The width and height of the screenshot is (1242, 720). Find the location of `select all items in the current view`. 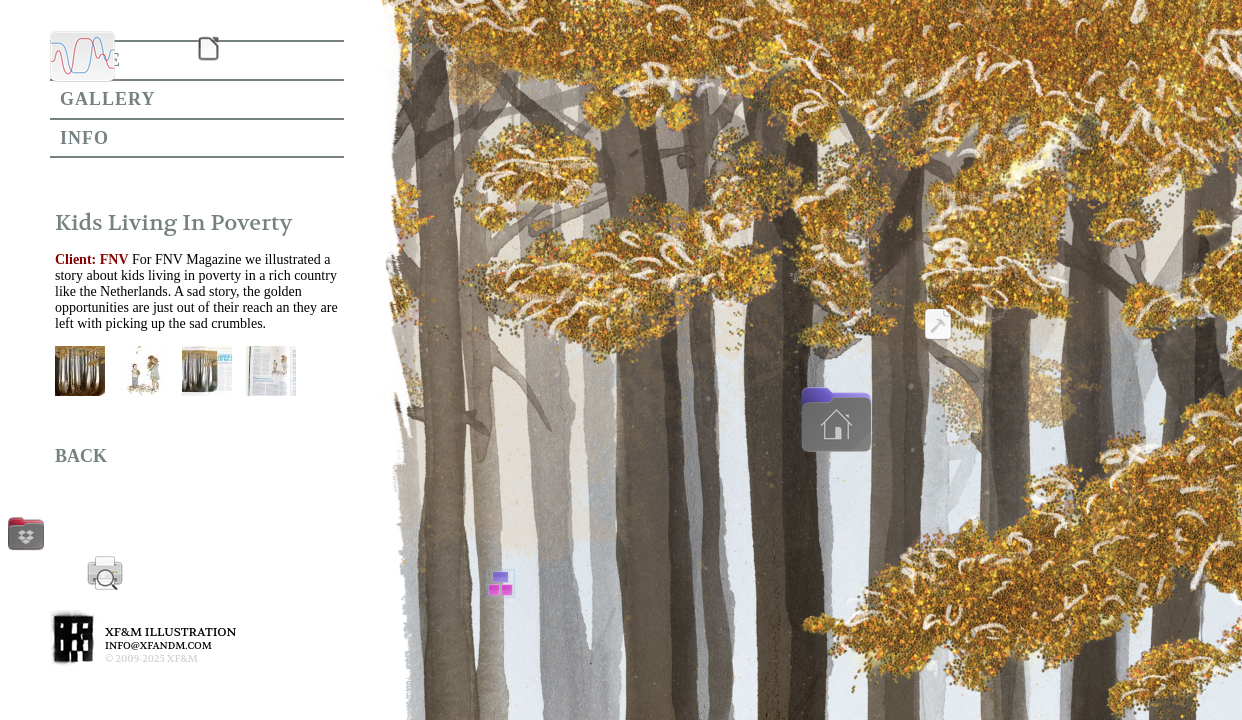

select all items in the current view is located at coordinates (500, 583).